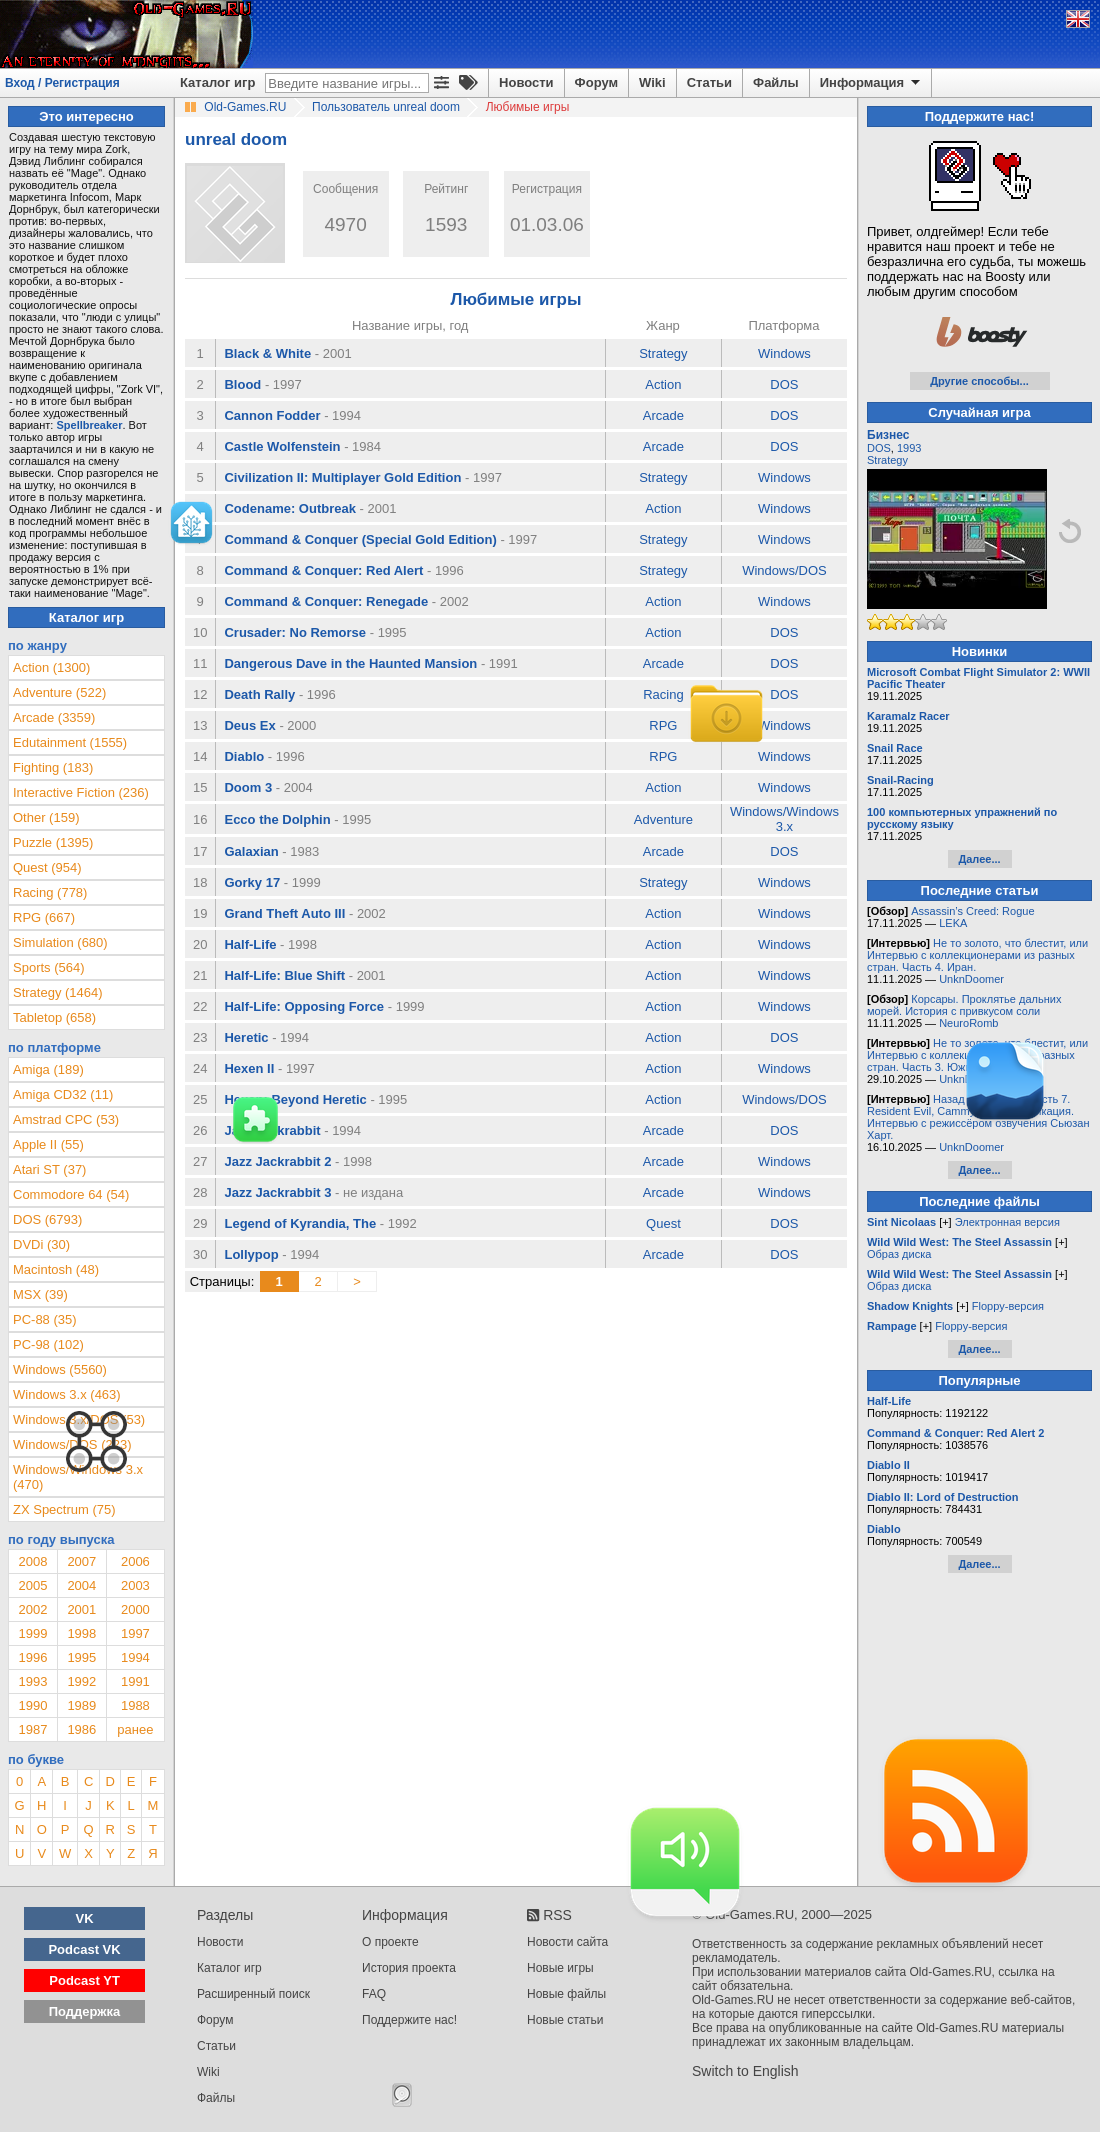  Describe the element at coordinates (726, 713) in the screenshot. I see `access your downloads folder` at that location.